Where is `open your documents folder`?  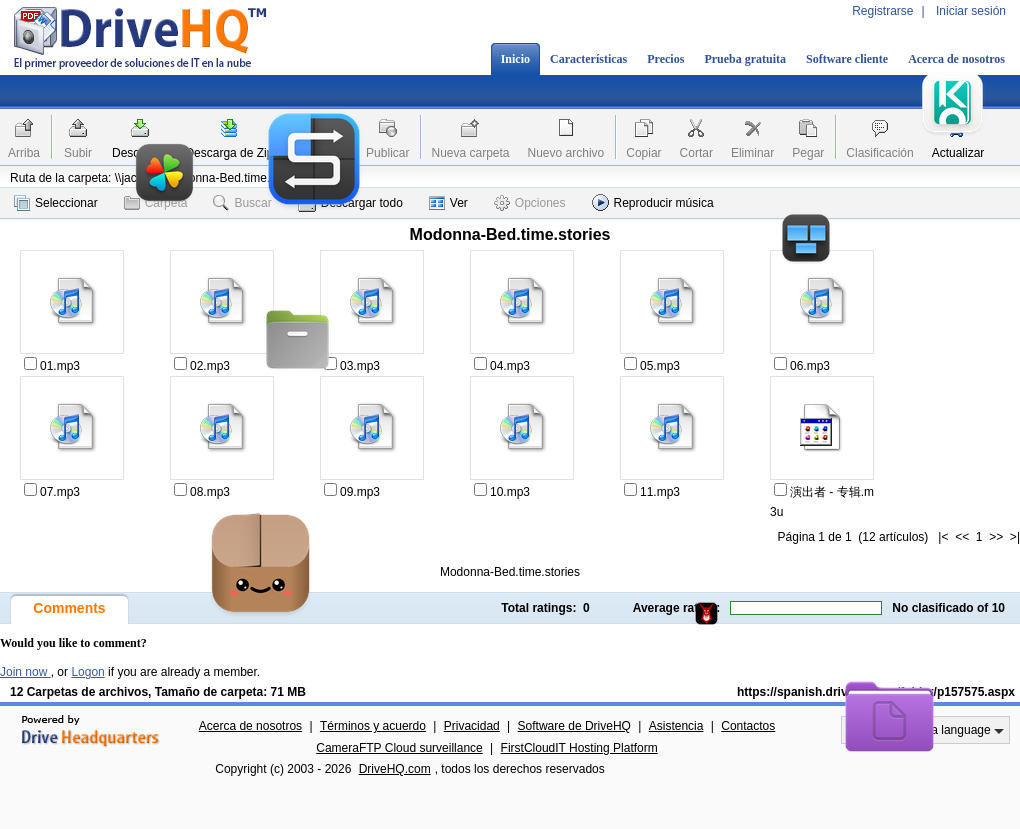
open your documents folder is located at coordinates (889, 716).